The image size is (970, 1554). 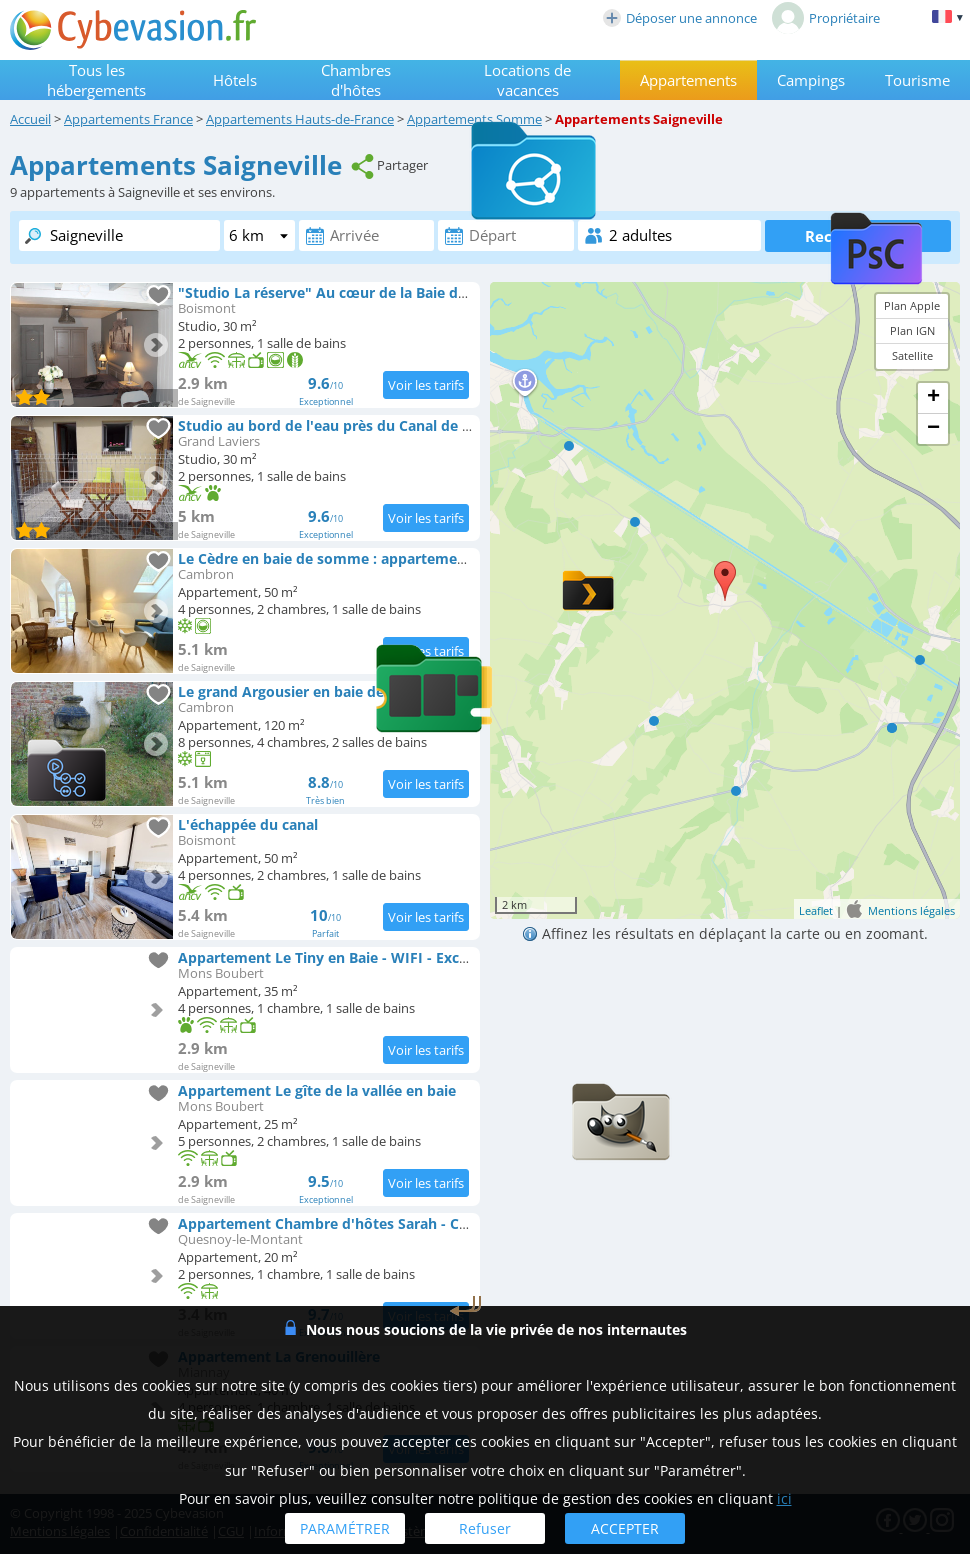 I want to click on open folder containing adobe photoshop classic files, so click(x=876, y=251).